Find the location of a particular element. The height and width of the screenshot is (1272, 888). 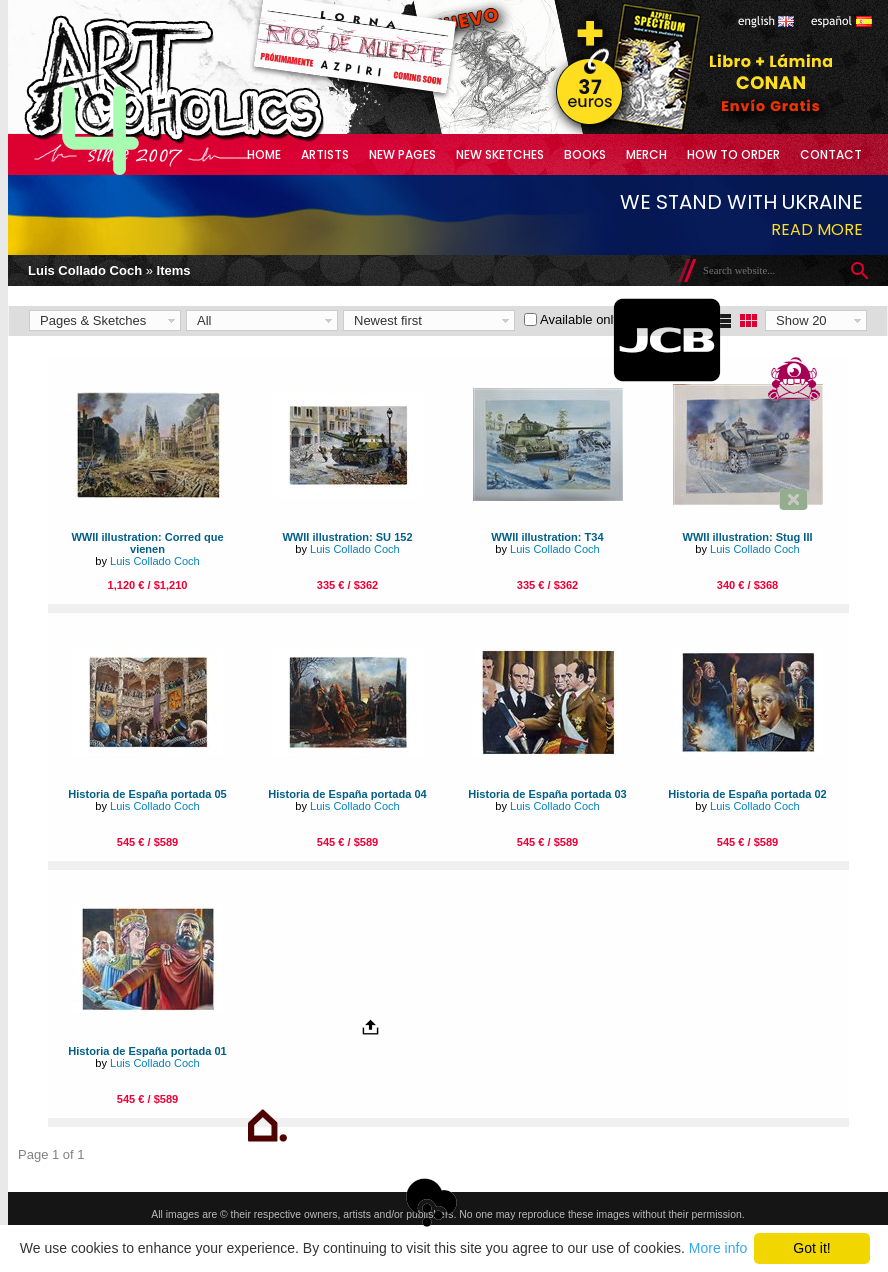

close or dismiss a modal window is located at coordinates (793, 499).